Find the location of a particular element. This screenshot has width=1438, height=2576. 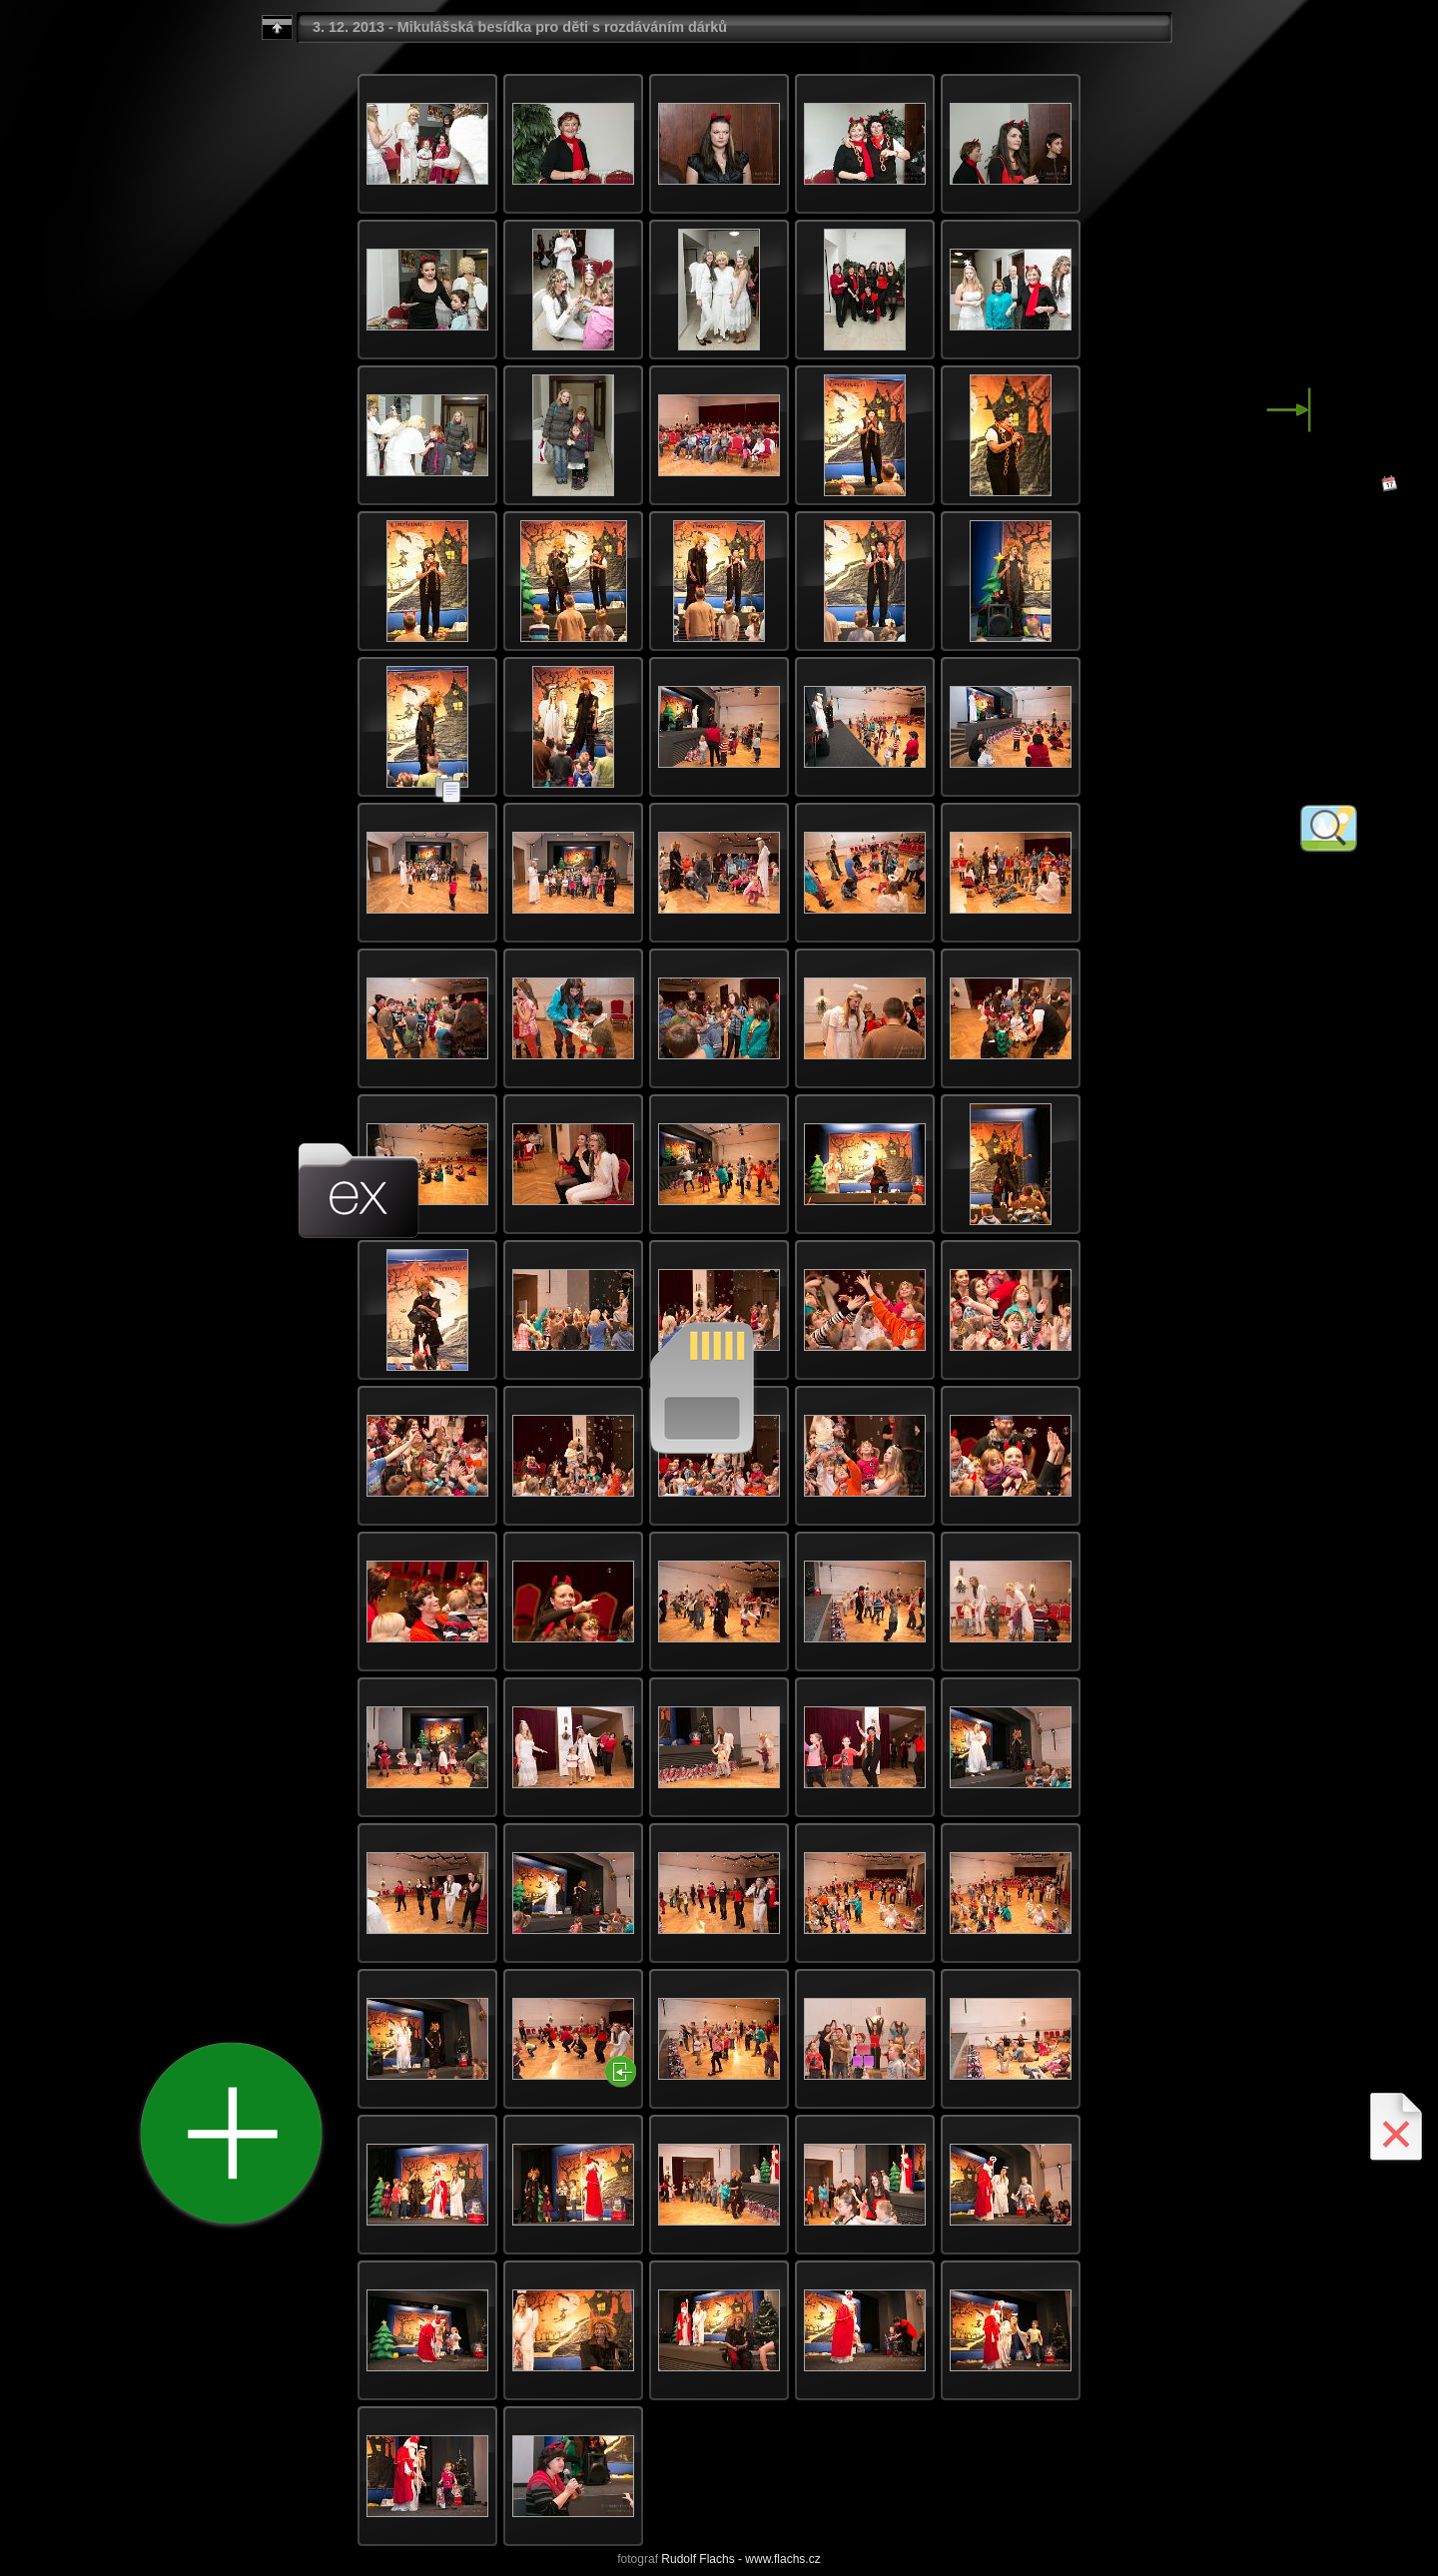

log out of the current user session is located at coordinates (621, 2072).